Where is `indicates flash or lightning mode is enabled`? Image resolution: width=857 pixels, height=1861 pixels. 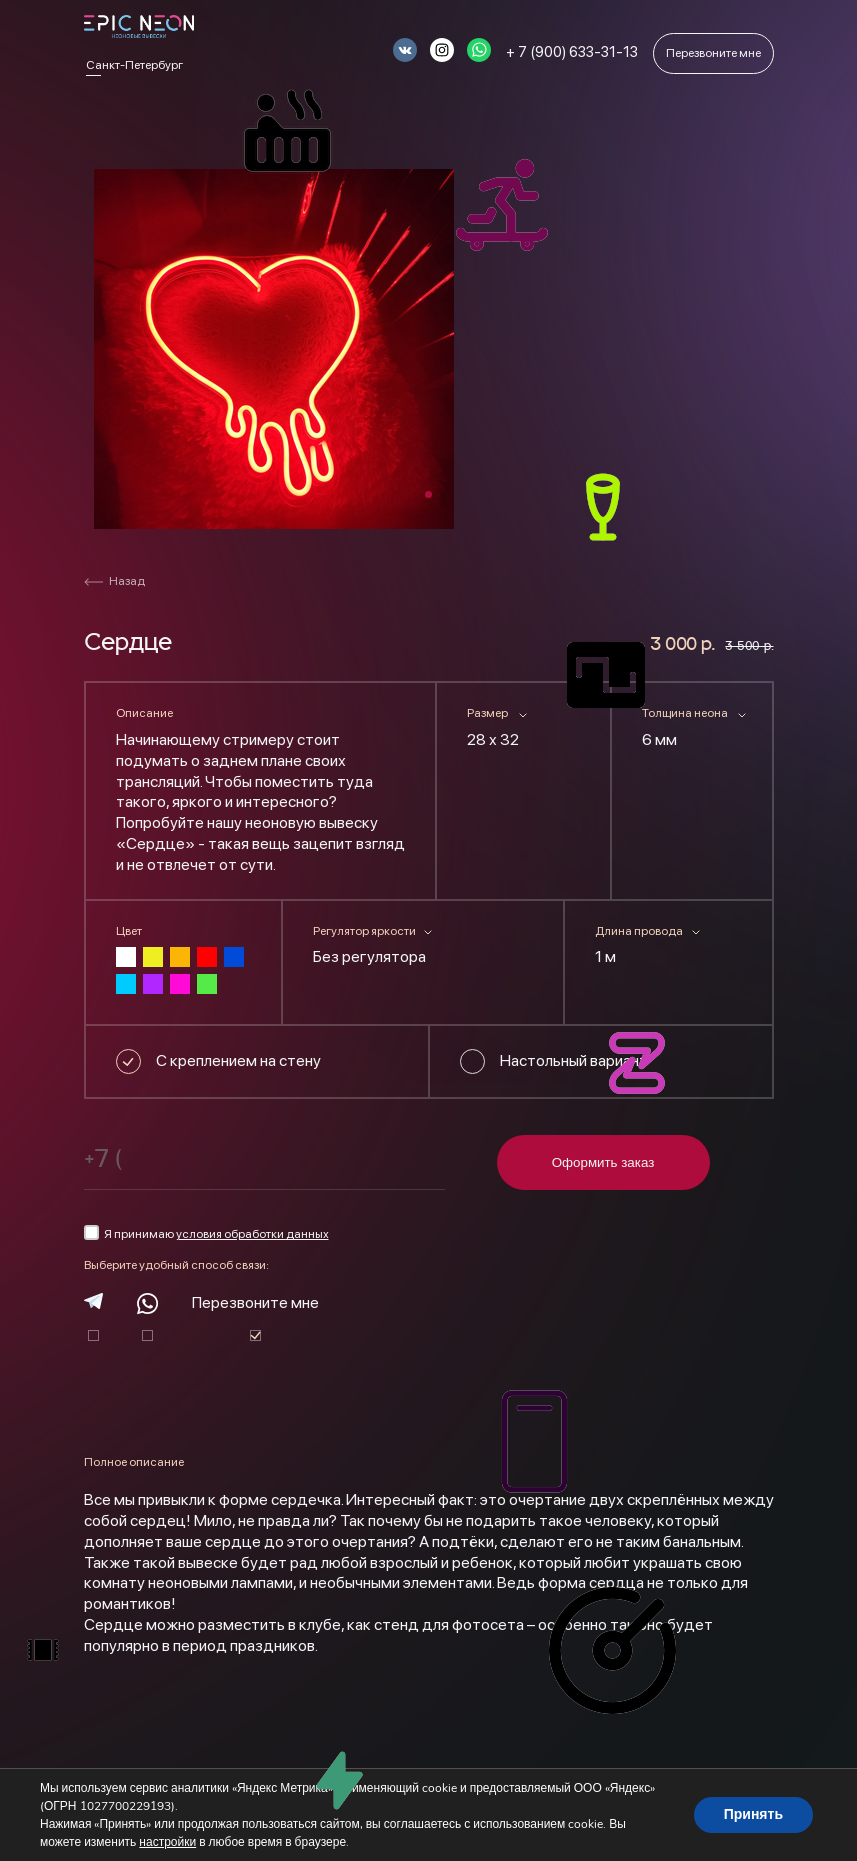 indicates flash or lightning mode is enabled is located at coordinates (339, 1780).